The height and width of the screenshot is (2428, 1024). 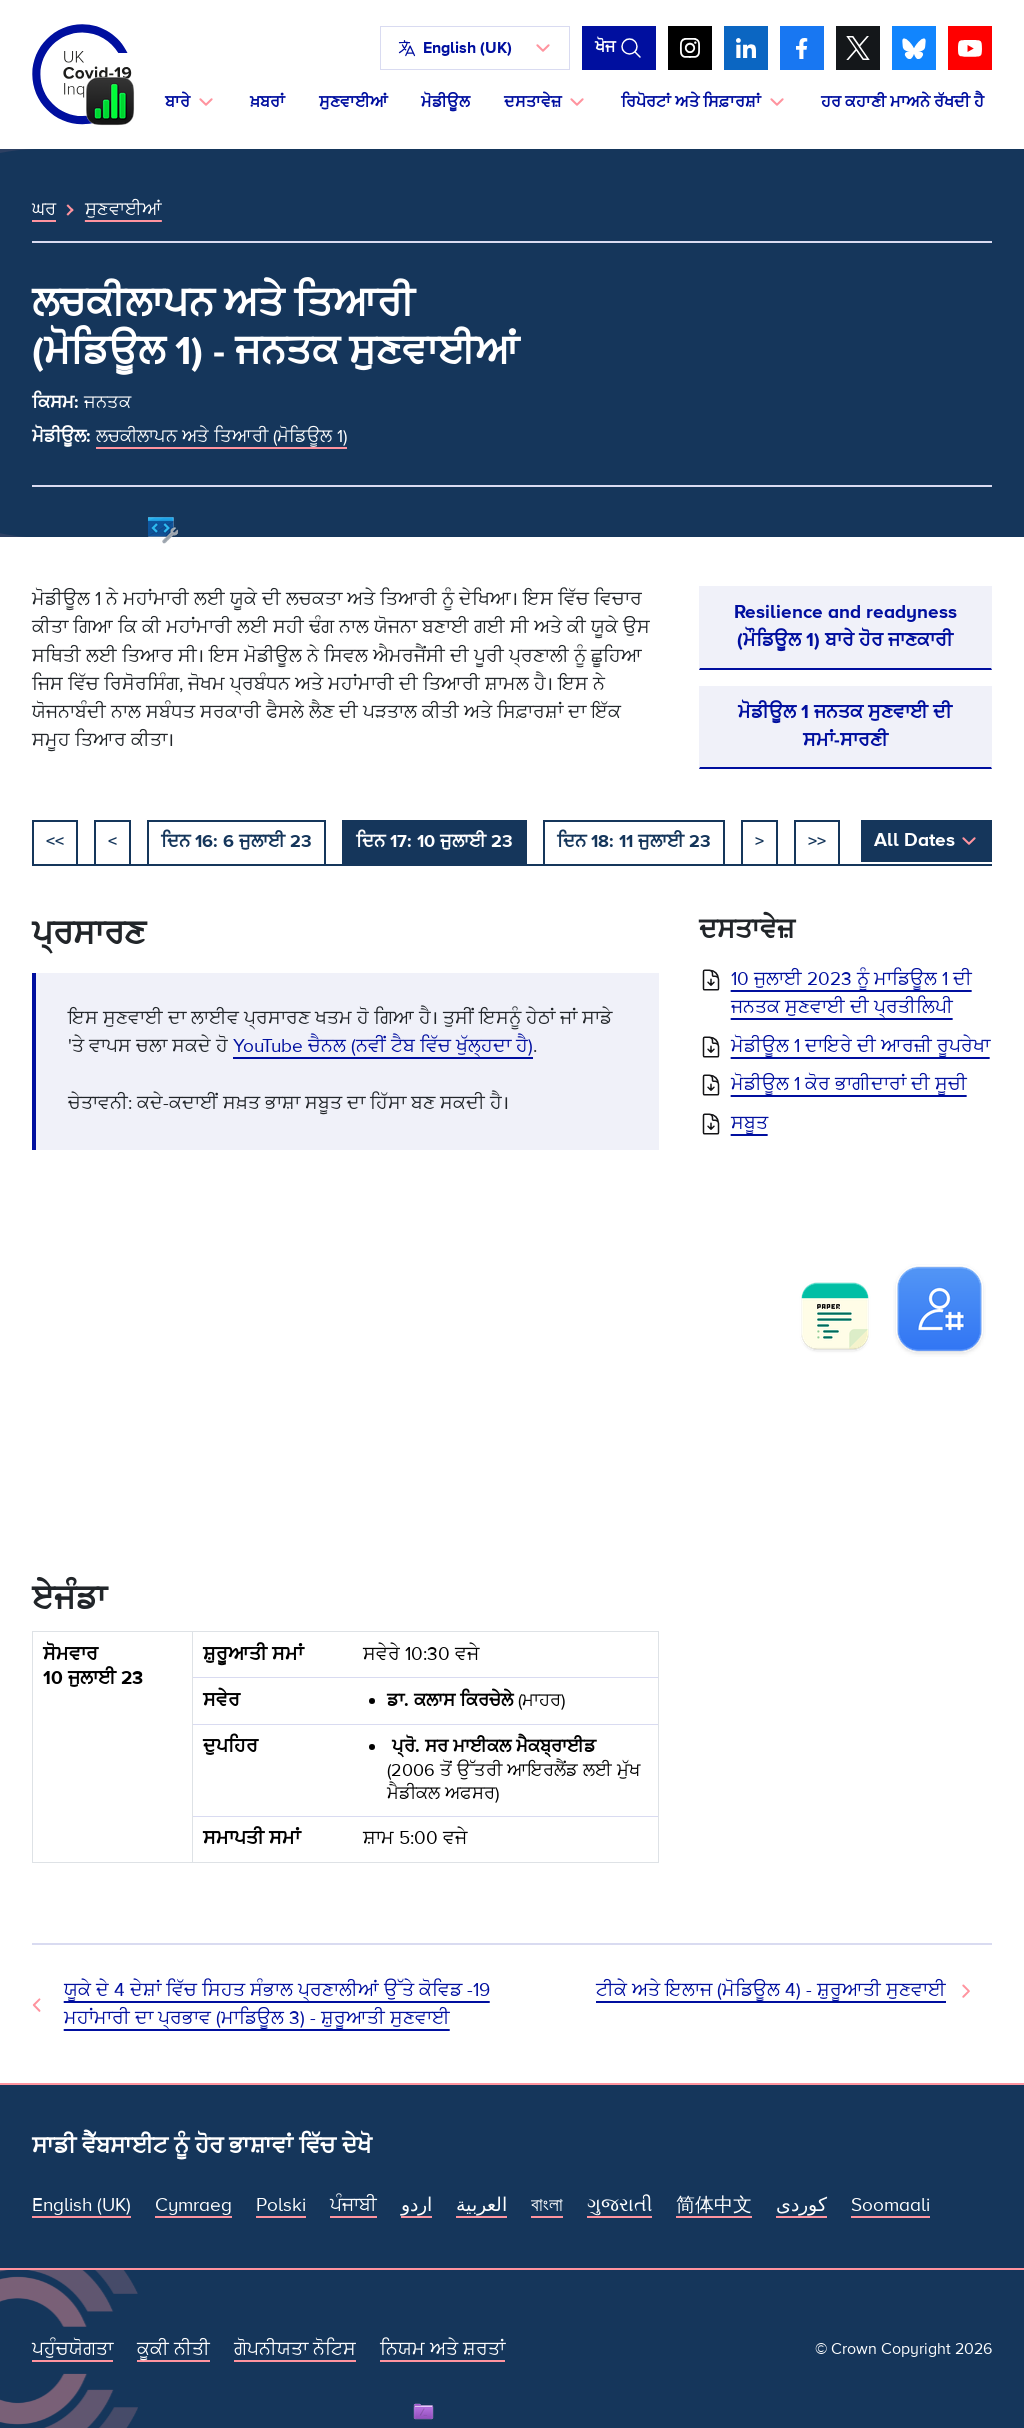 I want to click on open Paper note-taking app, so click(x=835, y=1316).